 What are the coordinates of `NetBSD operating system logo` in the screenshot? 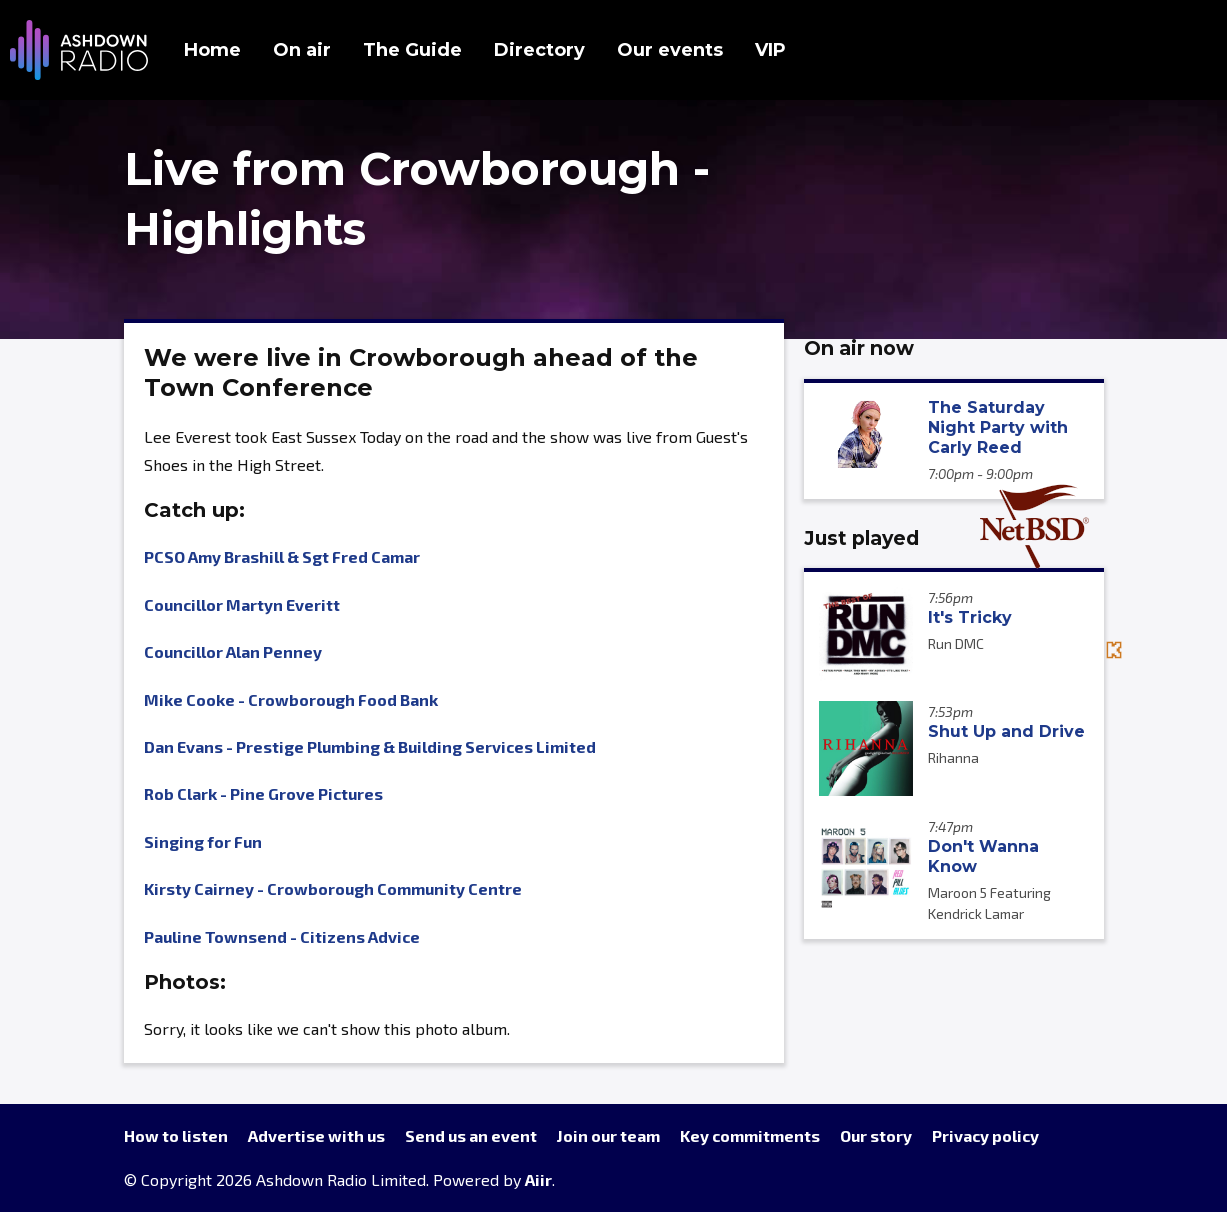 It's located at (1034, 526).